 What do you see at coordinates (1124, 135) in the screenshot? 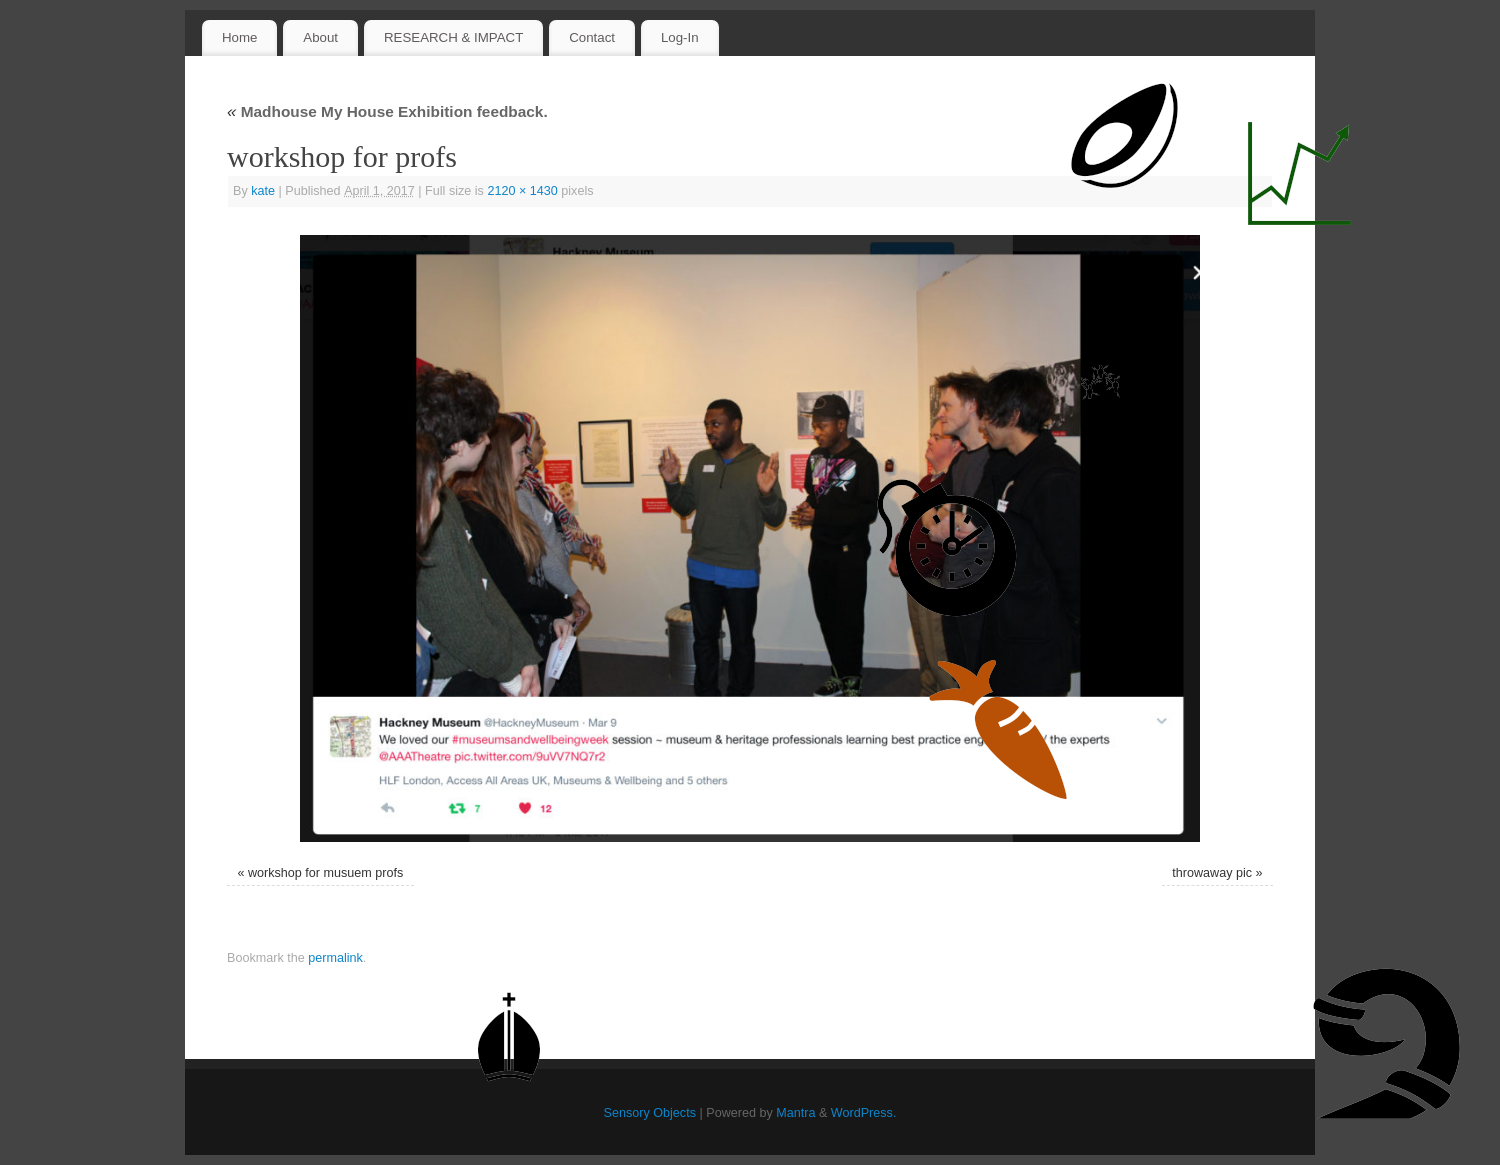
I see `select avocado ingredient or topping` at bounding box center [1124, 135].